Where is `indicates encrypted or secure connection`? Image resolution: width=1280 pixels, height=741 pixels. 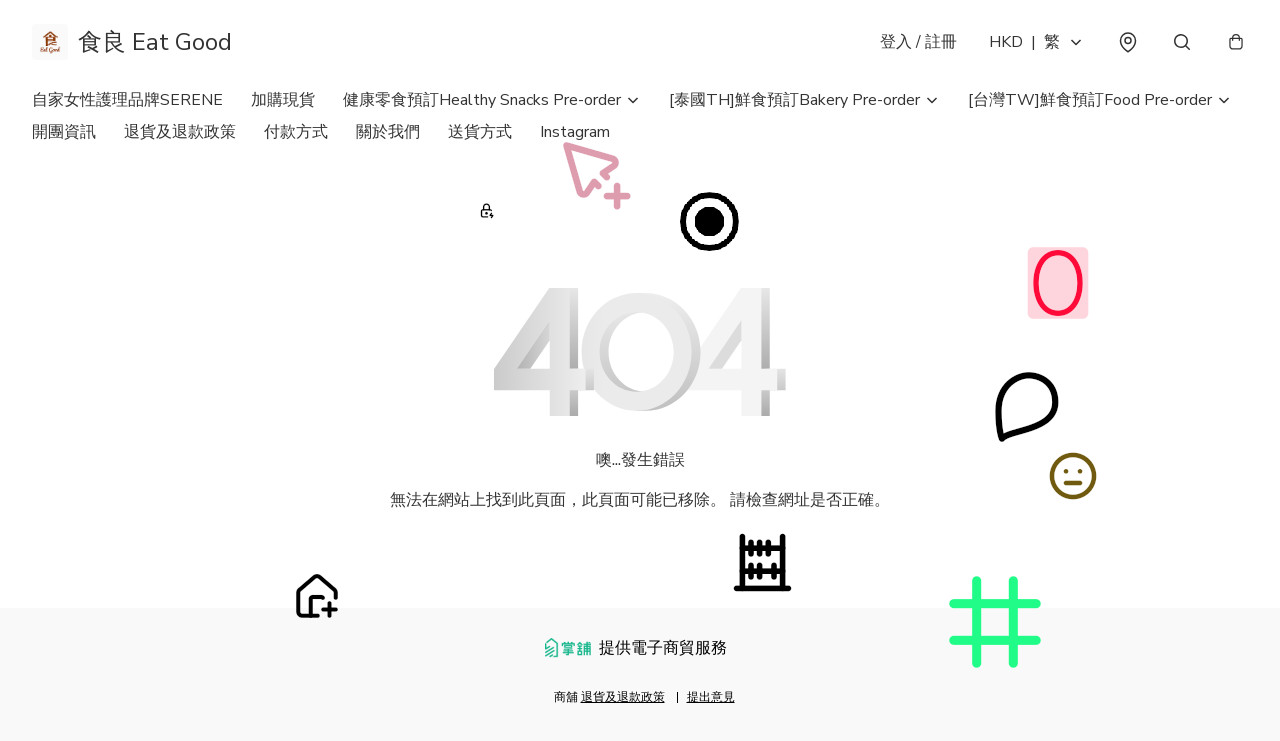
indicates encrypted or secure connection is located at coordinates (486, 210).